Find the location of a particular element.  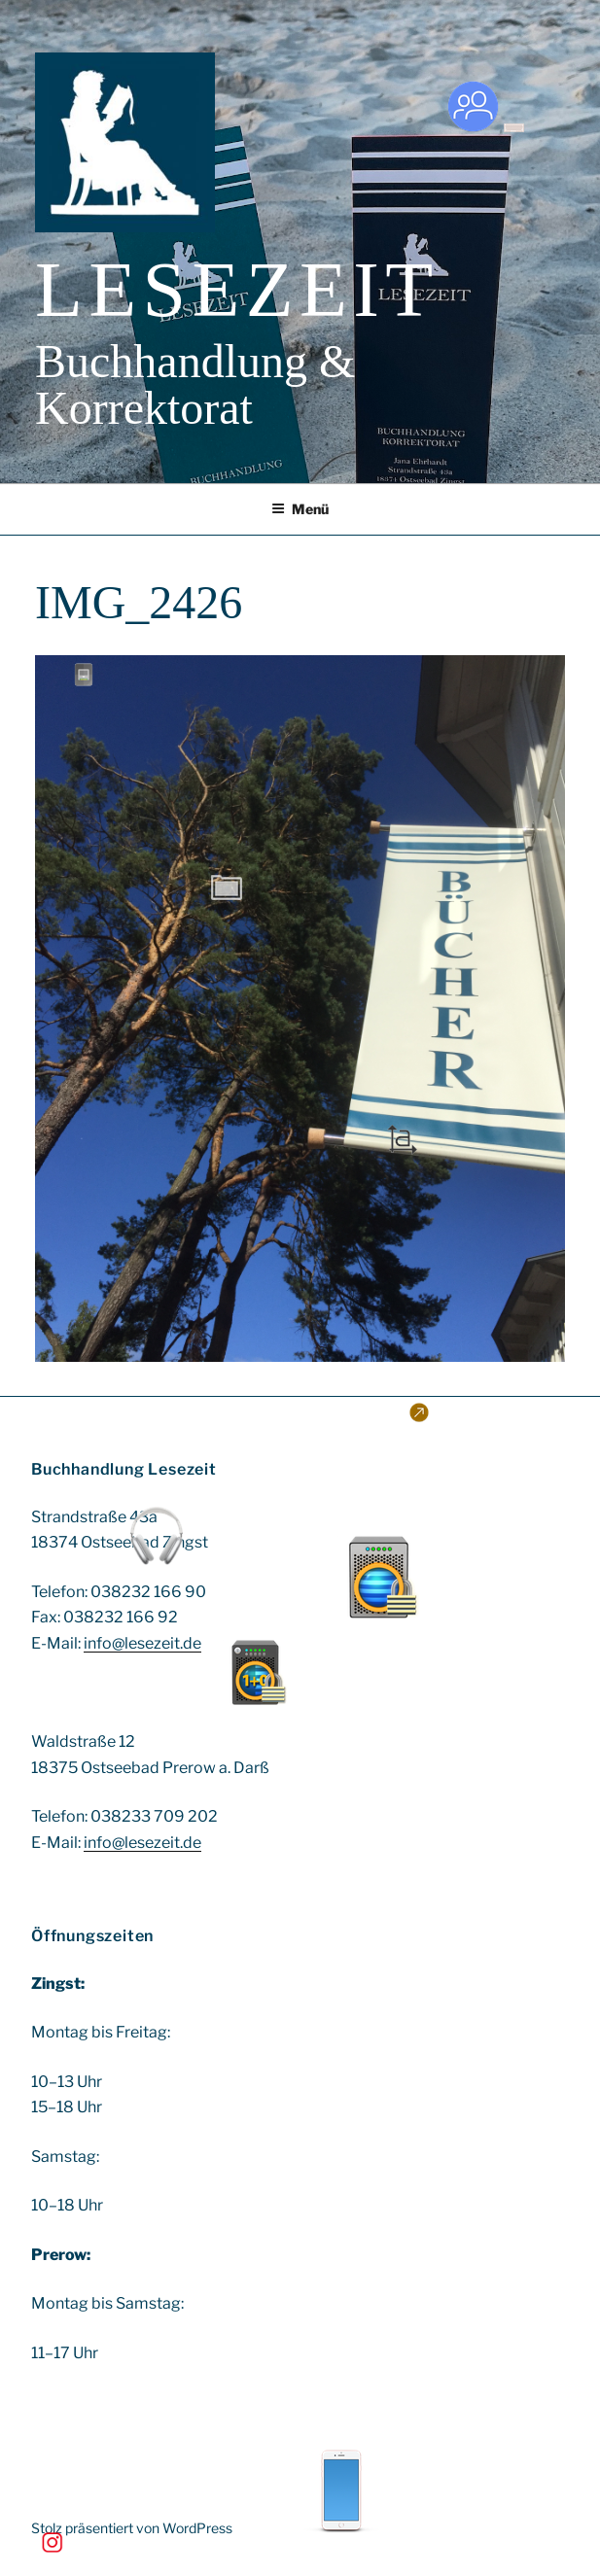

indicates a symbolic link or shortcut to another file is located at coordinates (419, 1412).